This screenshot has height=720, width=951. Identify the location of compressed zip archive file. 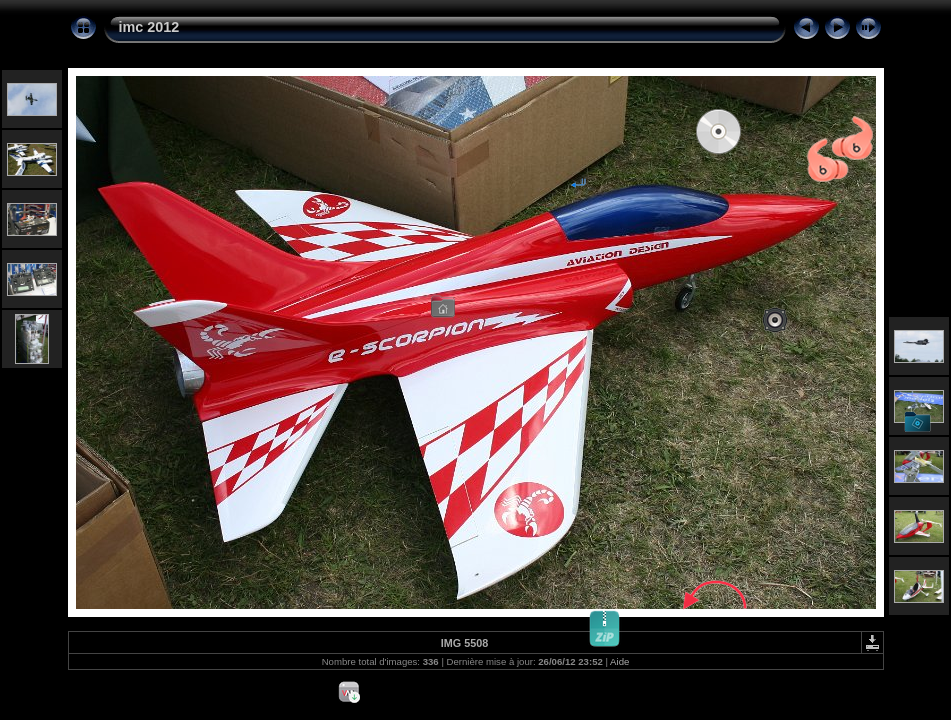
(604, 628).